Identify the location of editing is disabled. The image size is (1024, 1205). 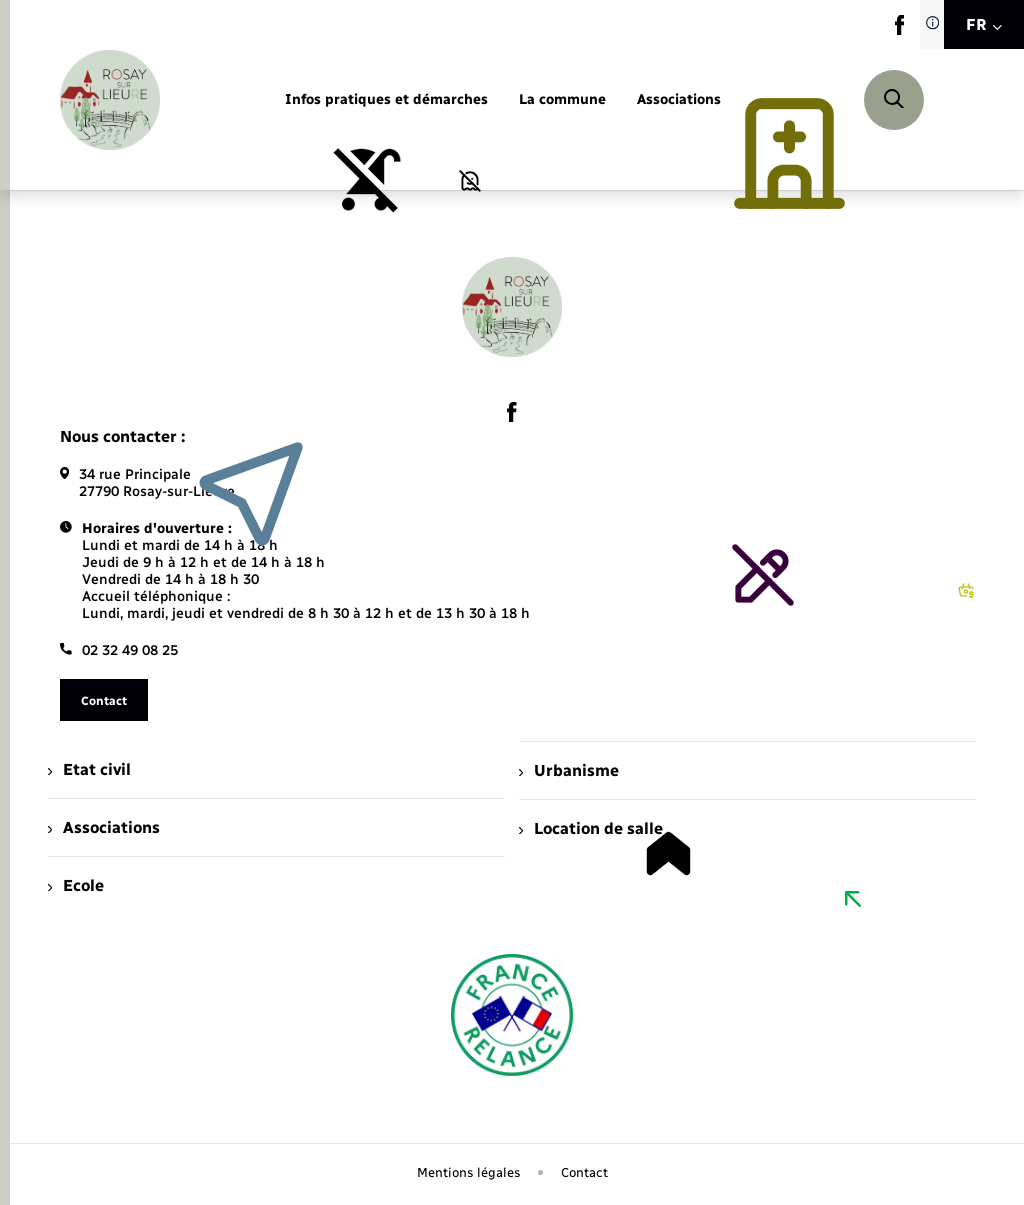
(763, 575).